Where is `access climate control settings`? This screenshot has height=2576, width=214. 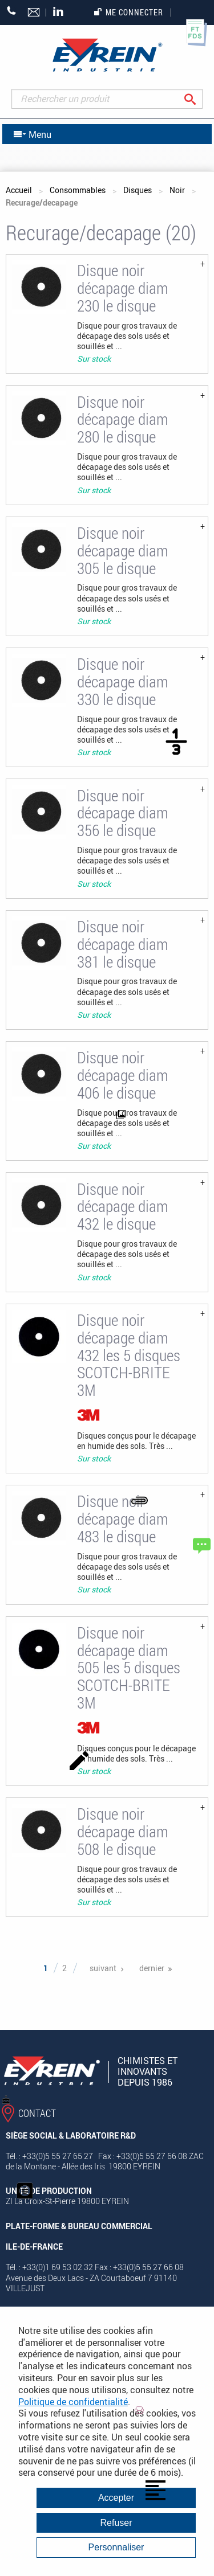
access climate control settings is located at coordinates (25, 2190).